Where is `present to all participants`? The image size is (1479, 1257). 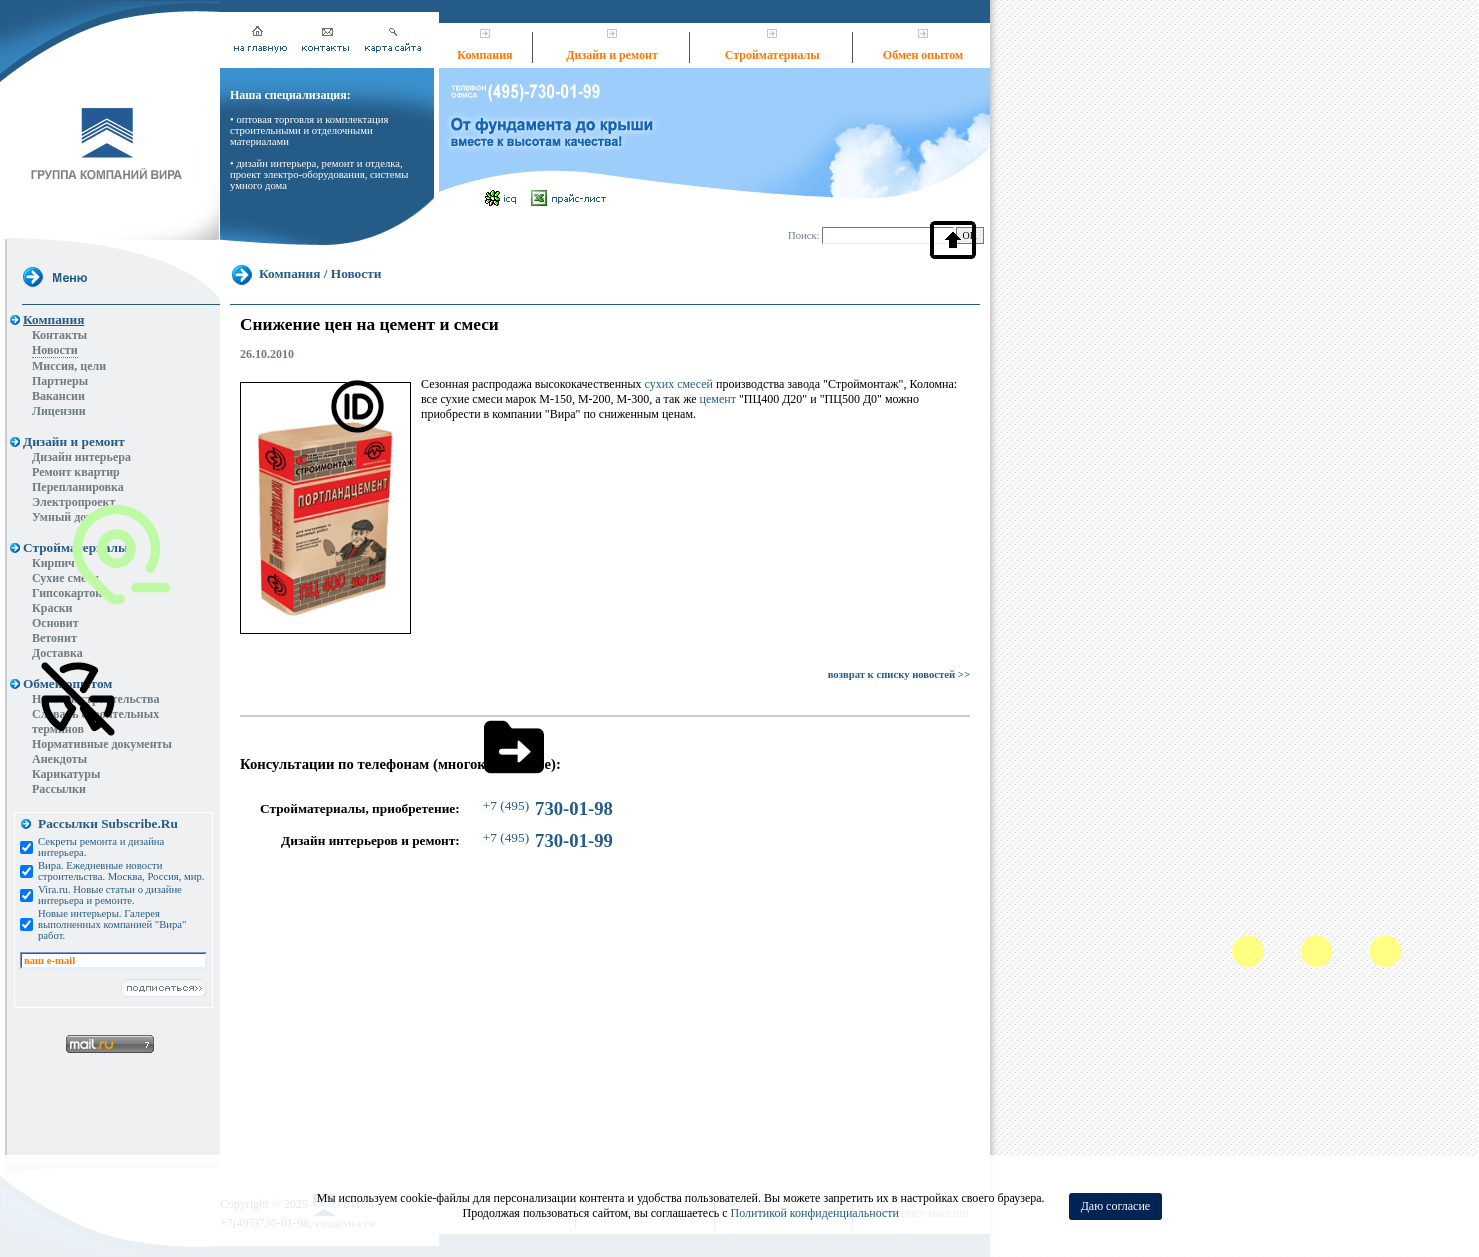 present to all participants is located at coordinates (953, 240).